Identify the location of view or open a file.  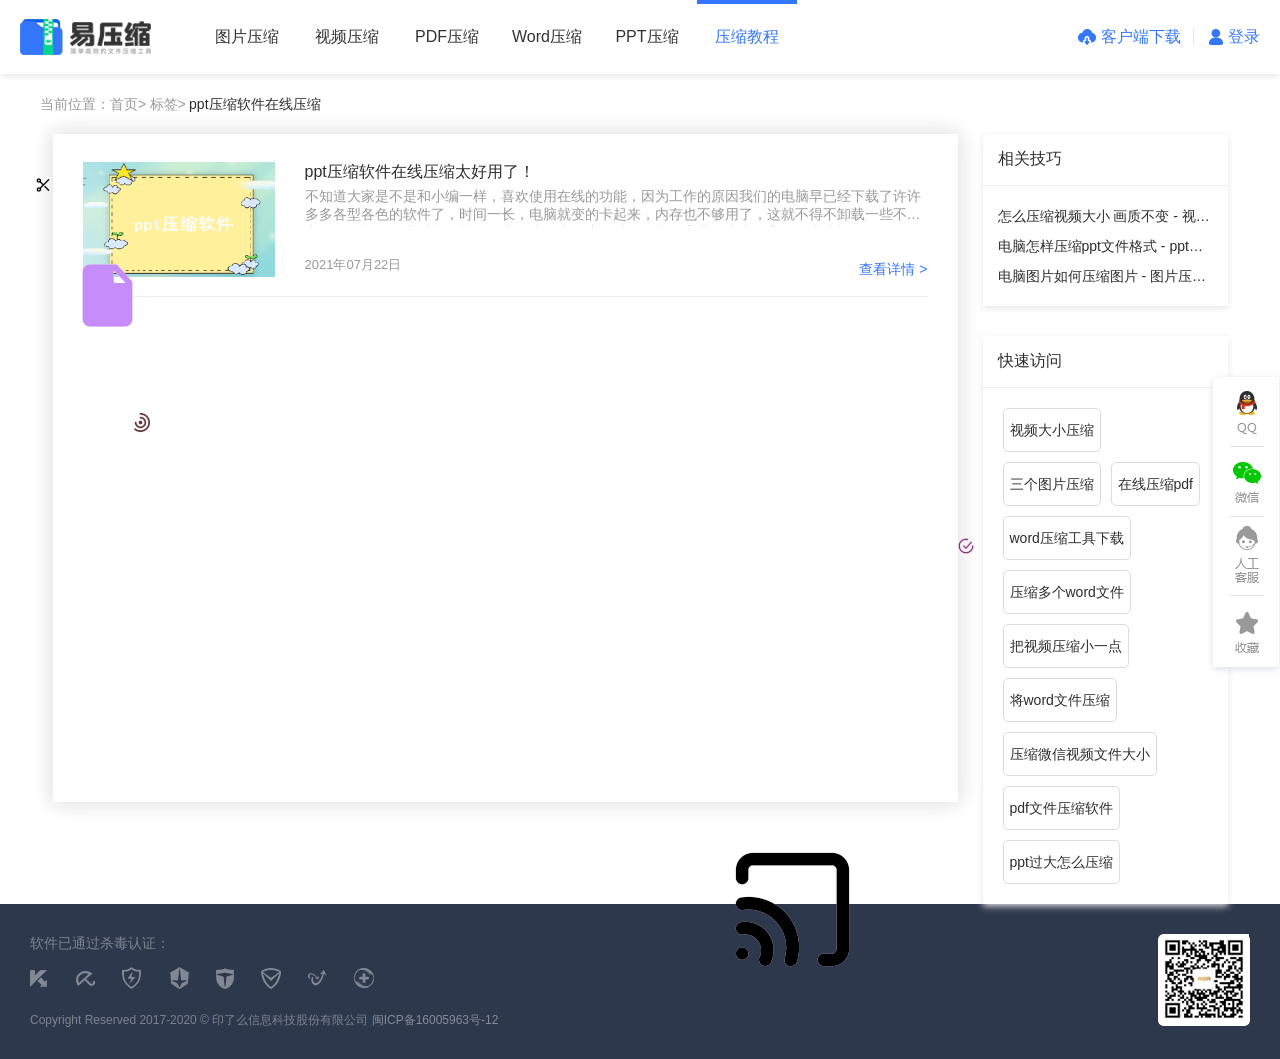
(107, 295).